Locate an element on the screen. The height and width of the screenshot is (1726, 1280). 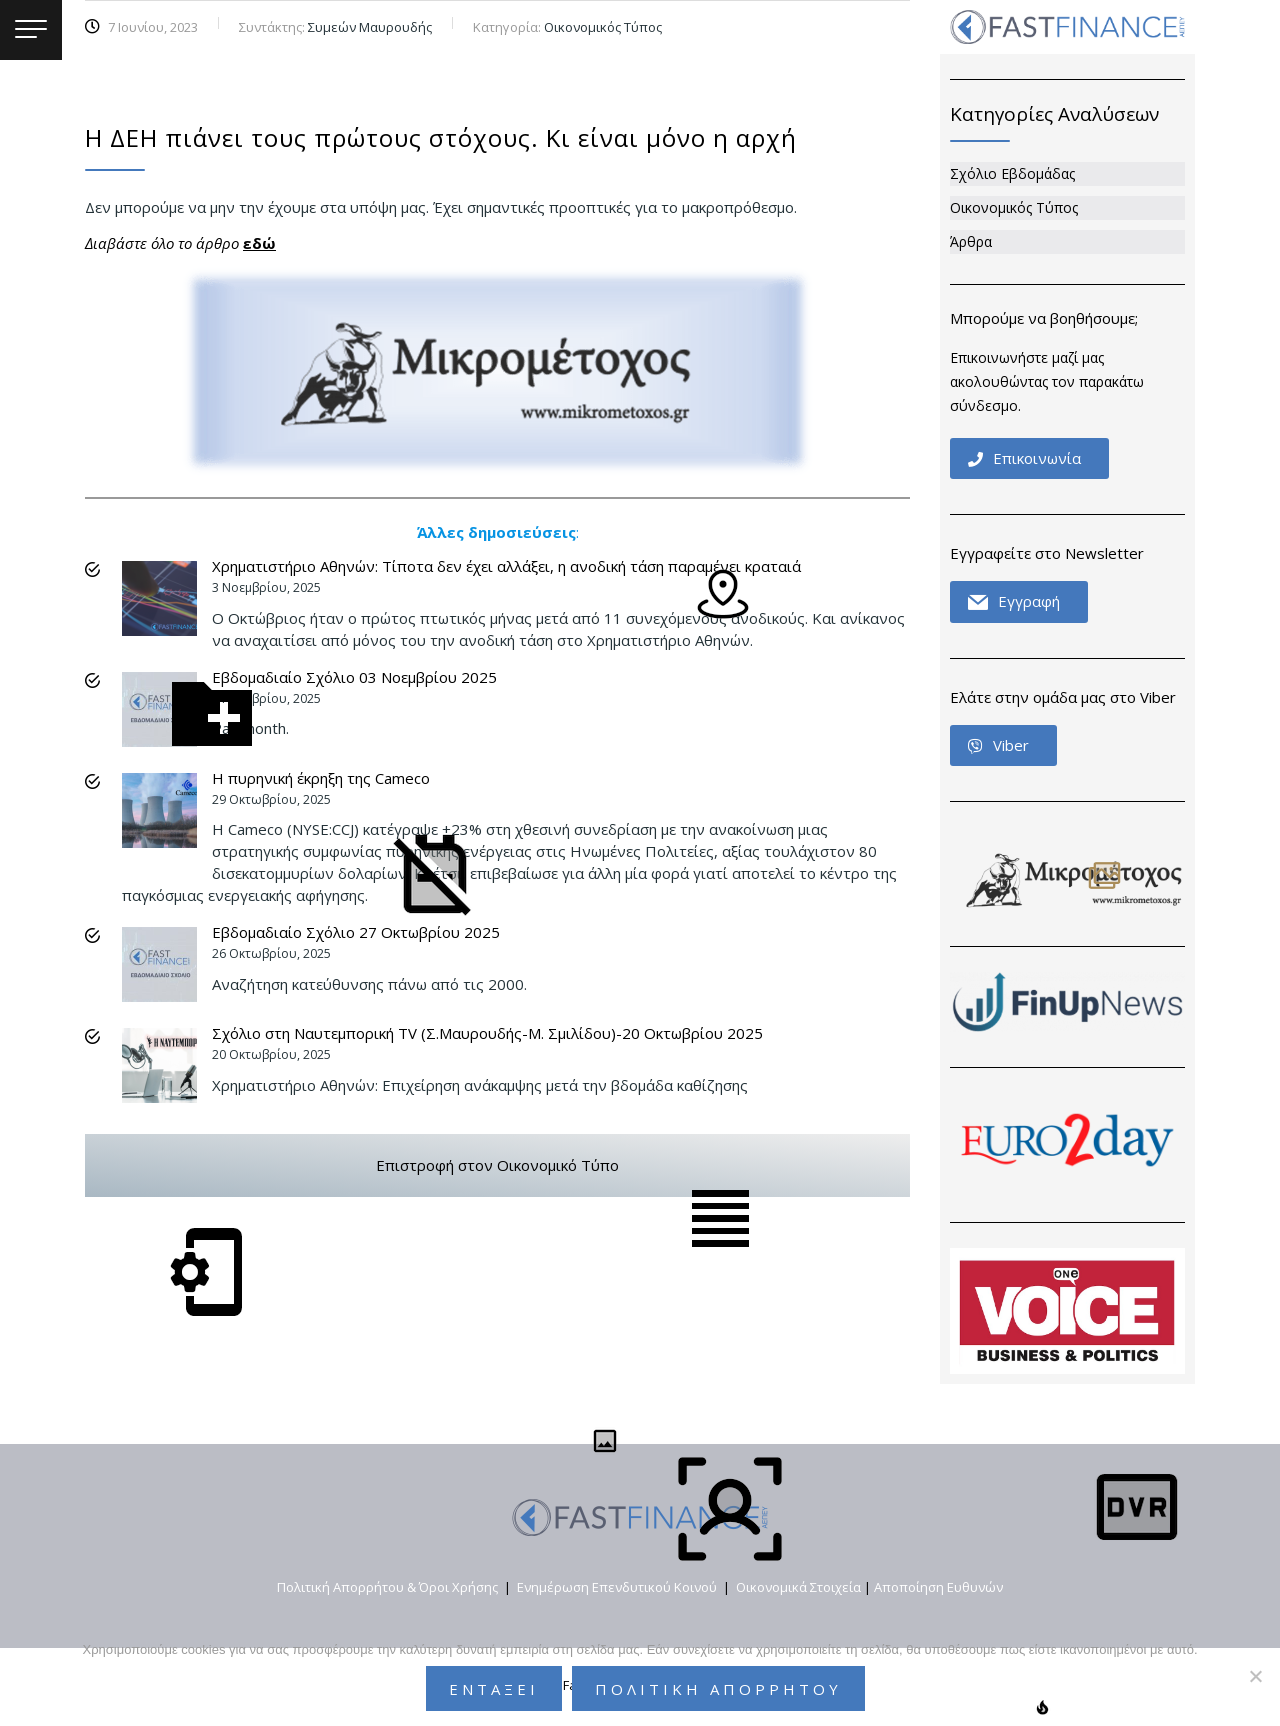
justify text alignment is located at coordinates (720, 1218).